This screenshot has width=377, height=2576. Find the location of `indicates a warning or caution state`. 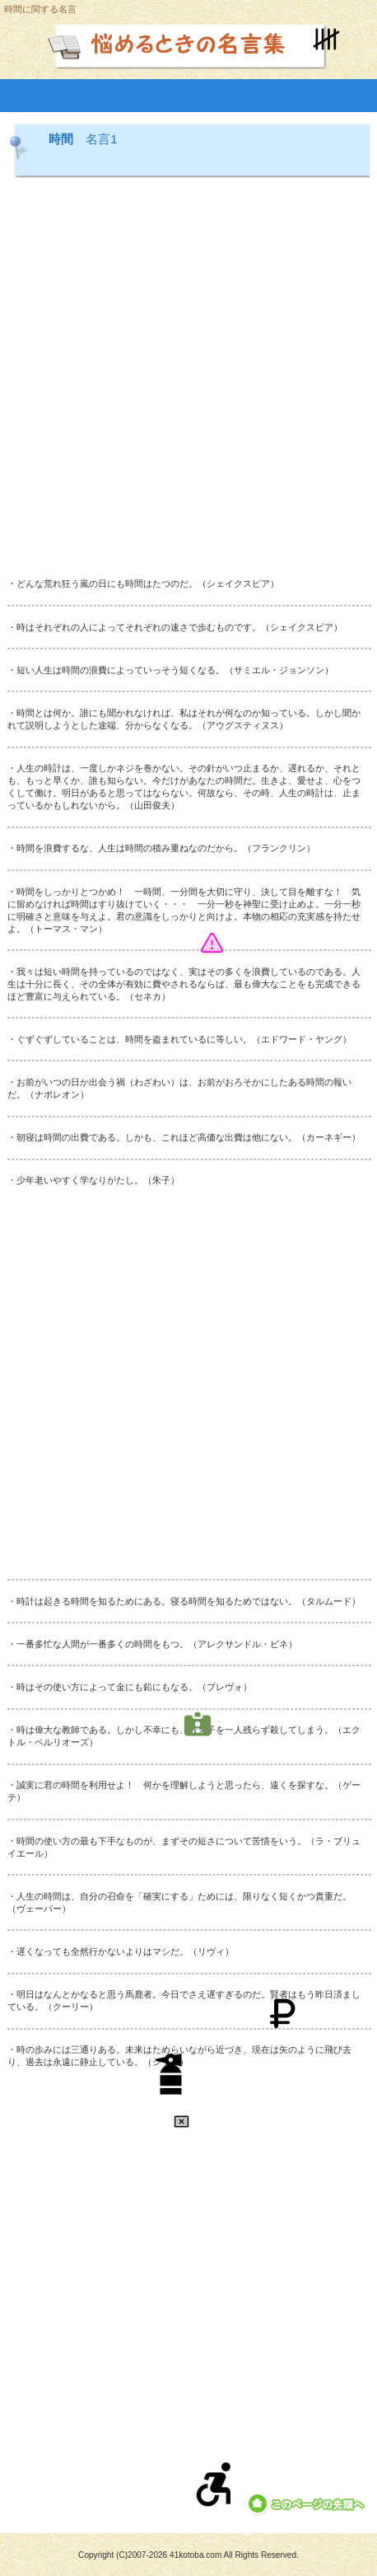

indicates a warning or caution state is located at coordinates (212, 943).